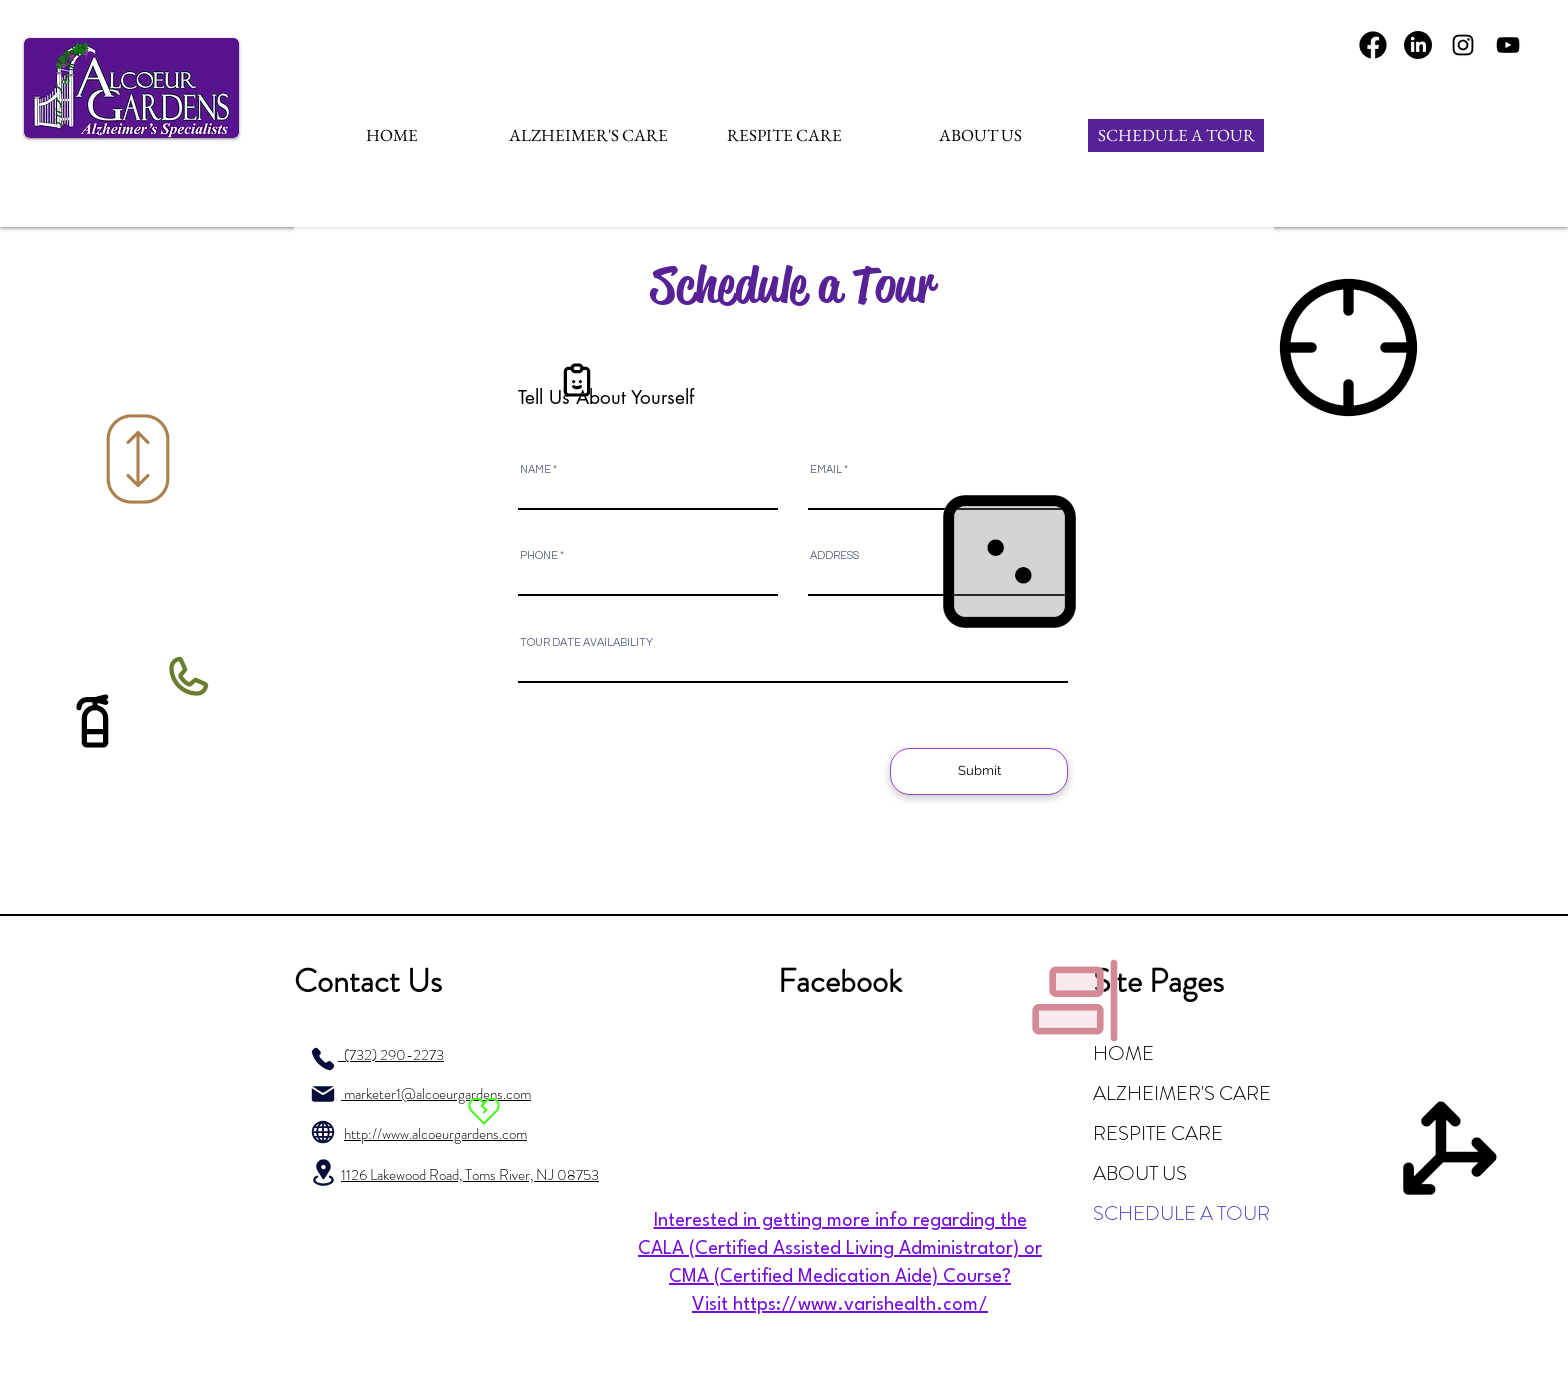 The height and width of the screenshot is (1394, 1568). What do you see at coordinates (1348, 347) in the screenshot?
I see `center map on current location` at bounding box center [1348, 347].